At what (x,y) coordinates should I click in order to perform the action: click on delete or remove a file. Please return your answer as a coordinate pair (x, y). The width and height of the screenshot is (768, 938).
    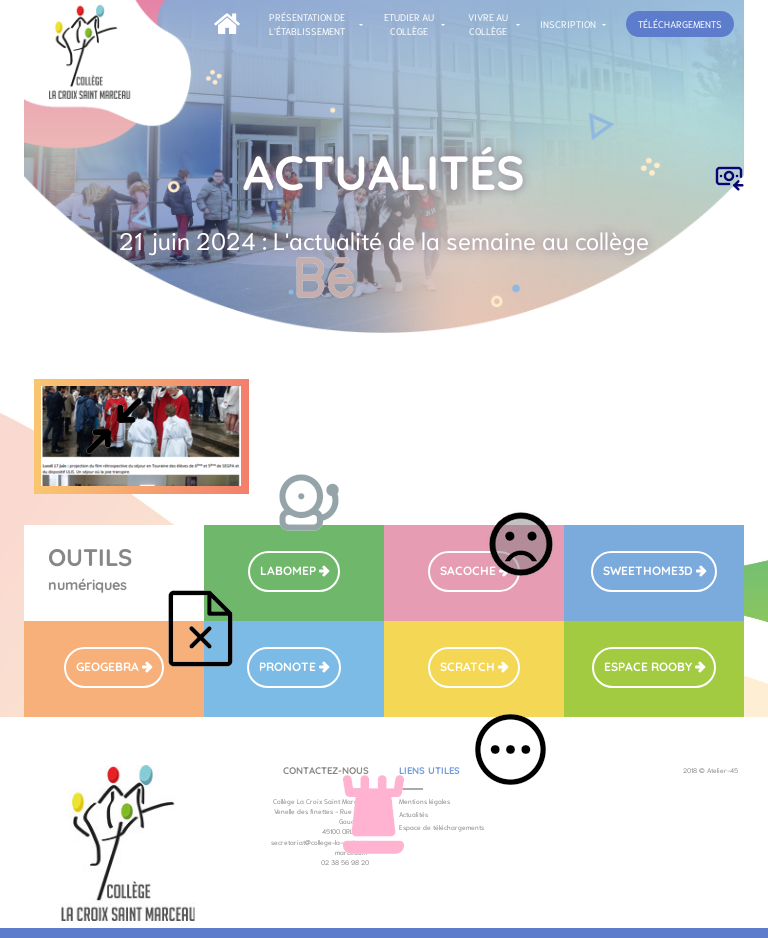
    Looking at the image, I should click on (200, 628).